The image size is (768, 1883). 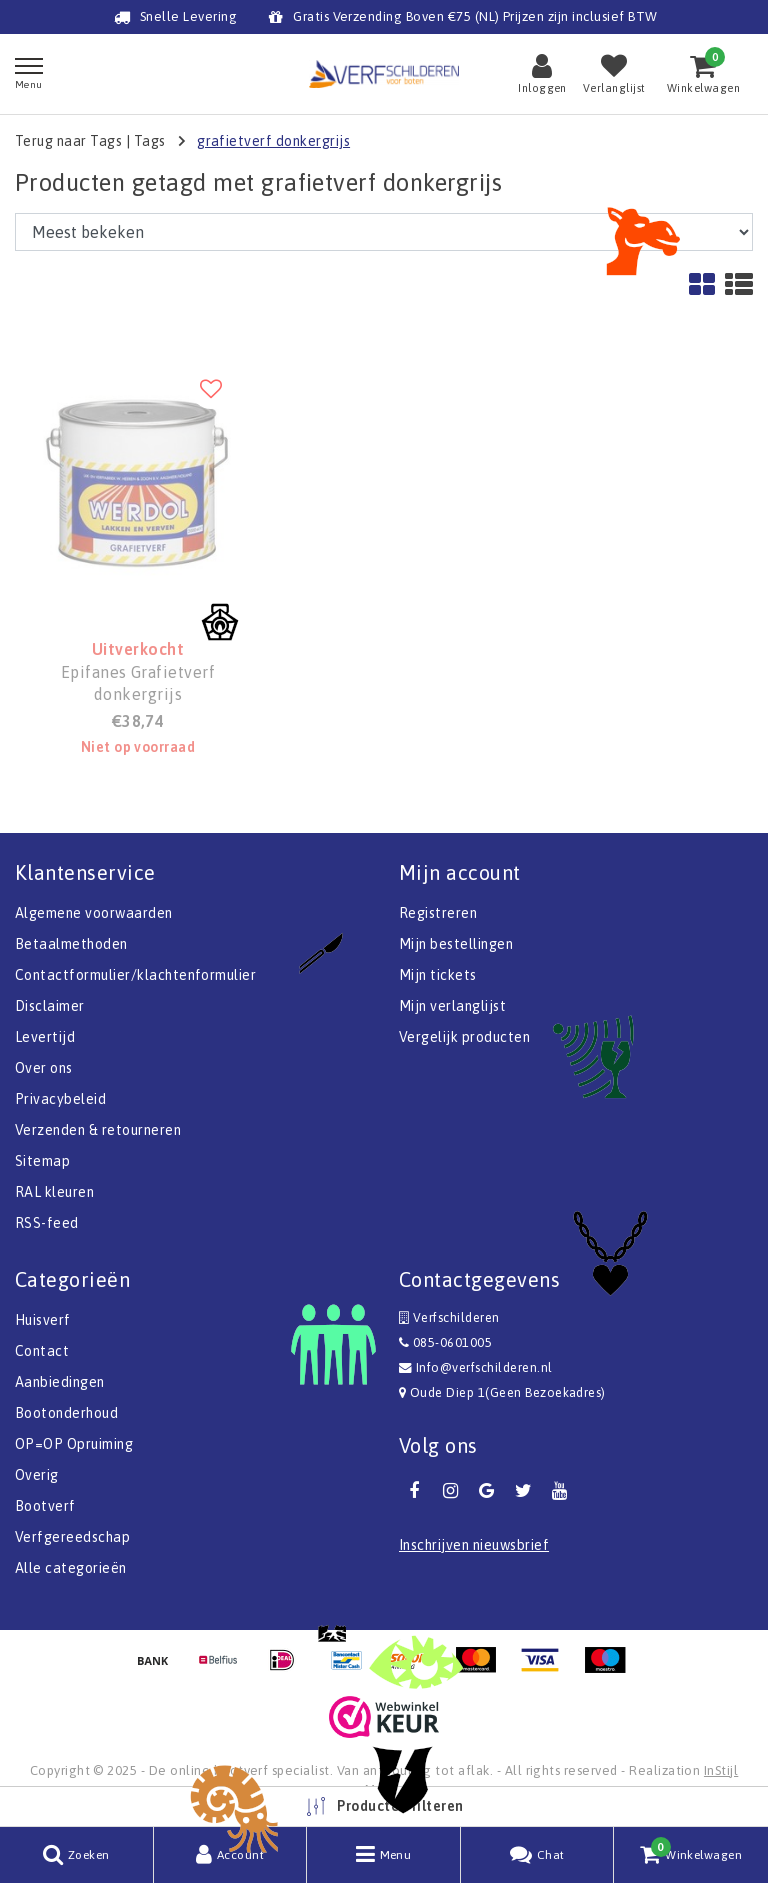 I want to click on indicates broken or compromised security, so click(x=401, y=1779).